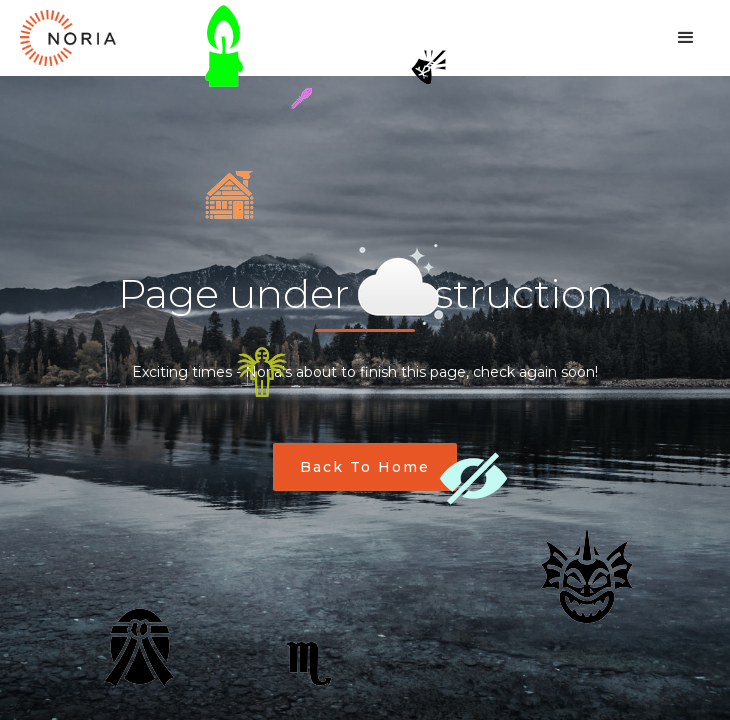  Describe the element at coordinates (223, 46) in the screenshot. I see `toggle ambient or night mode lighting` at that location.